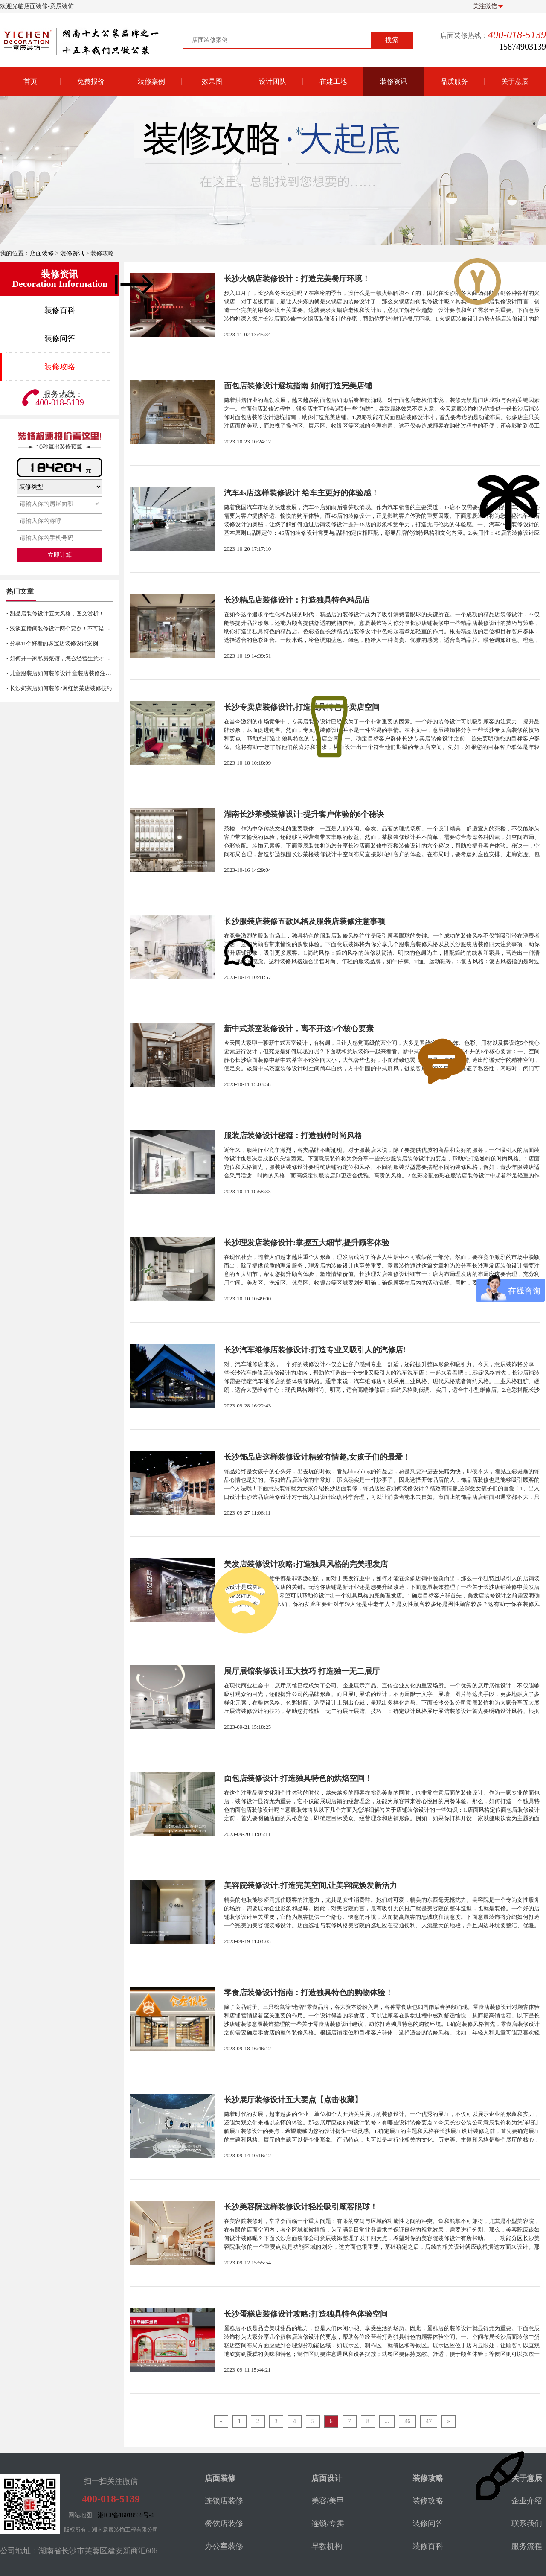 The height and width of the screenshot is (2576, 546). I want to click on open chat or messaging, so click(441, 1061).